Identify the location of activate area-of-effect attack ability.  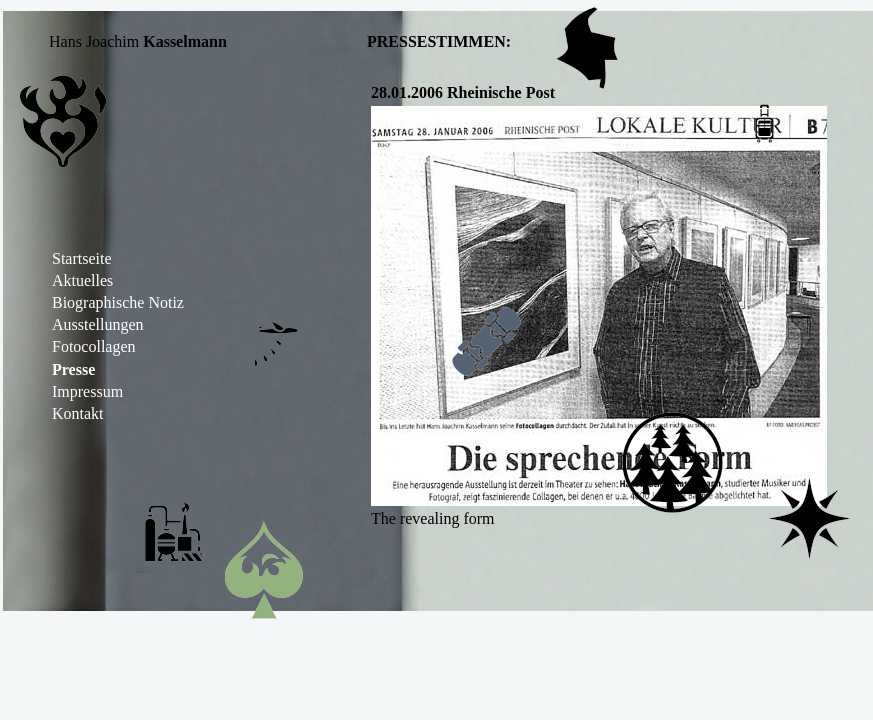
(276, 344).